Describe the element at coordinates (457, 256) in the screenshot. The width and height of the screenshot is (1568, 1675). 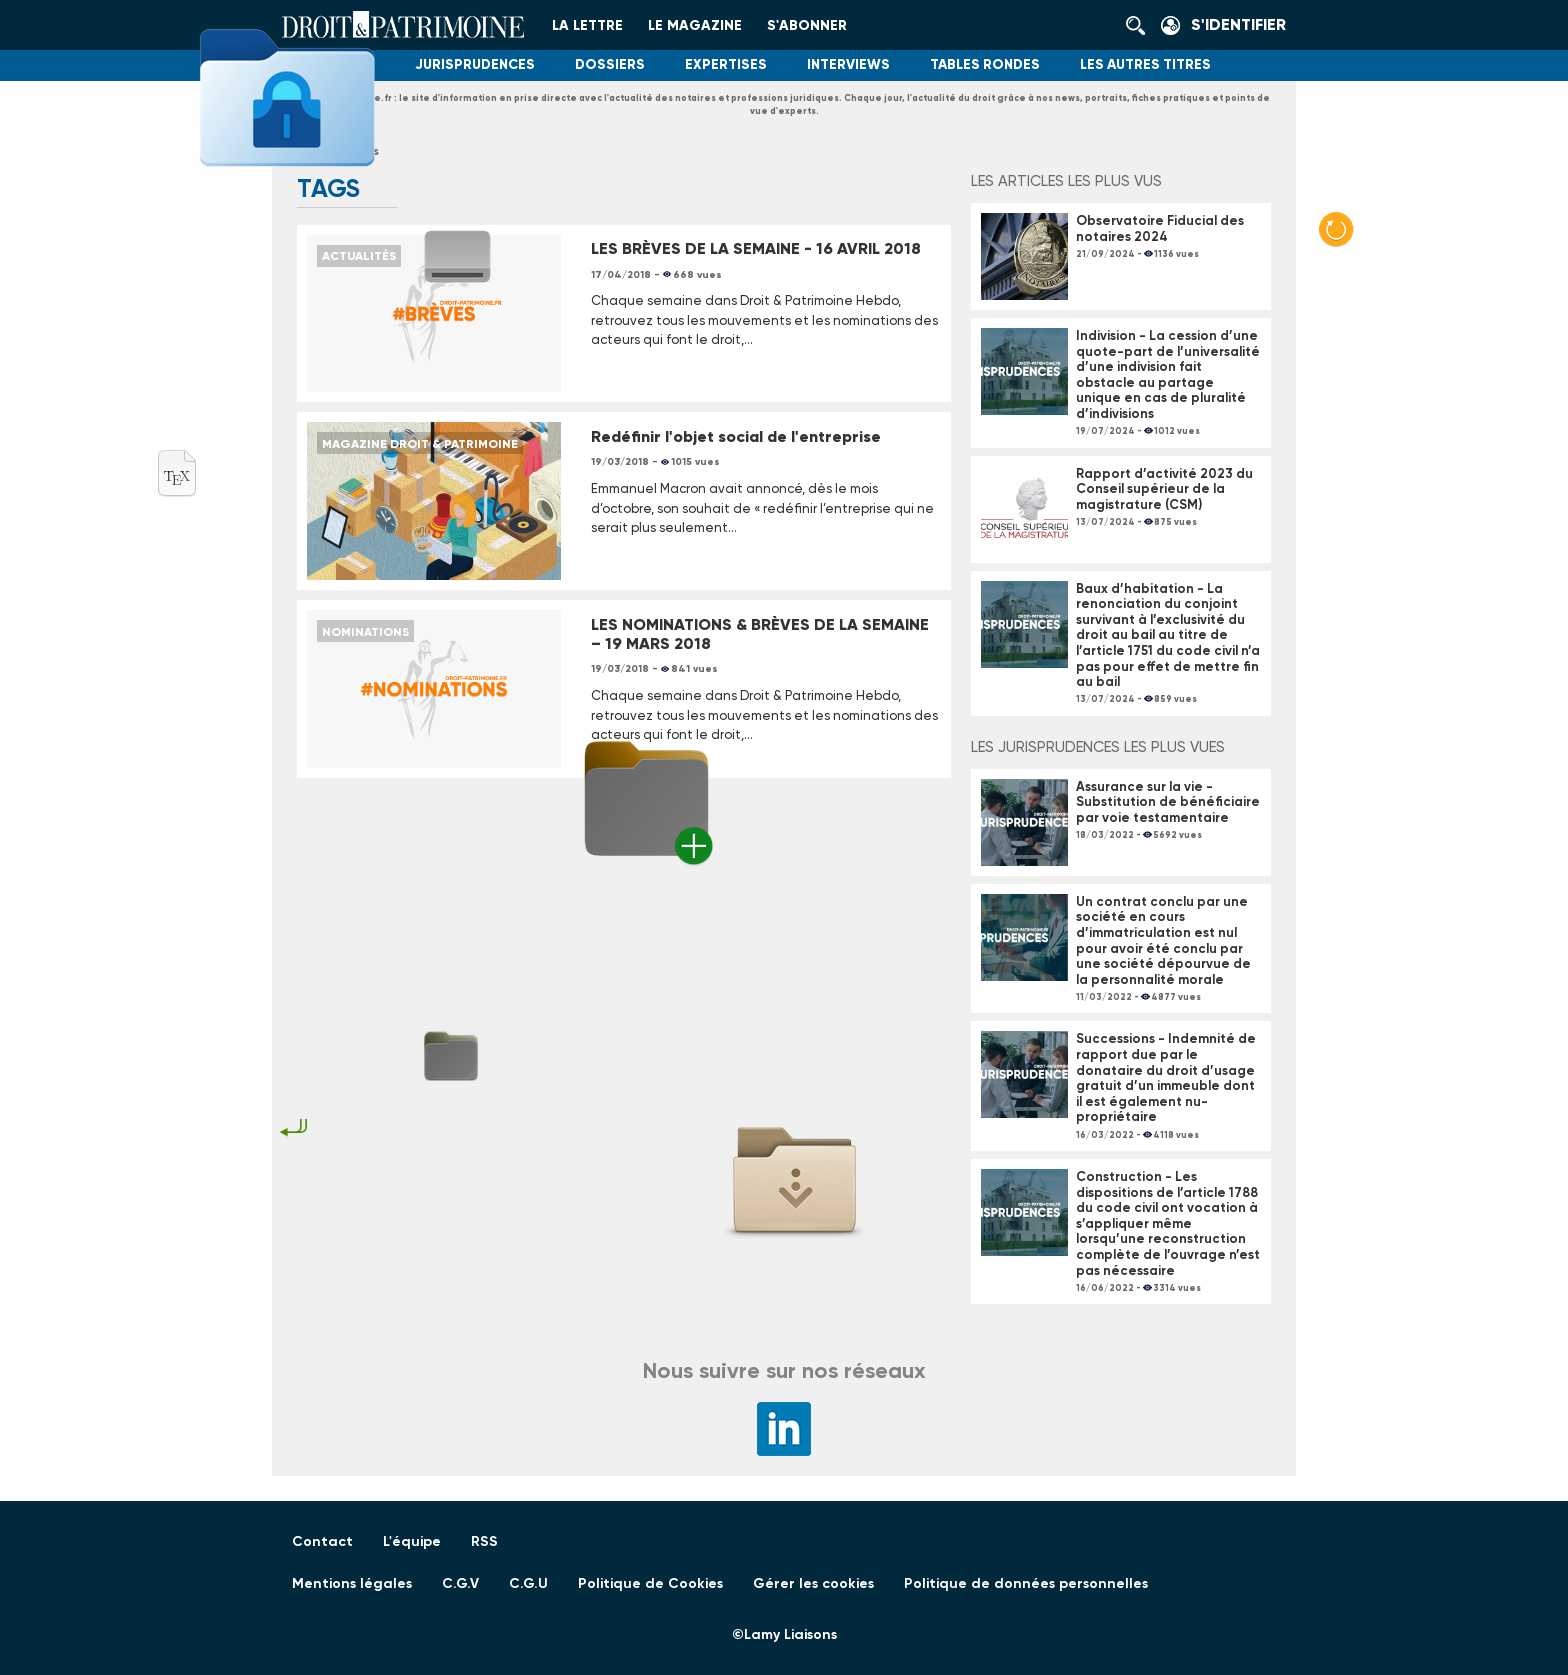
I see `access removable storage device` at that location.